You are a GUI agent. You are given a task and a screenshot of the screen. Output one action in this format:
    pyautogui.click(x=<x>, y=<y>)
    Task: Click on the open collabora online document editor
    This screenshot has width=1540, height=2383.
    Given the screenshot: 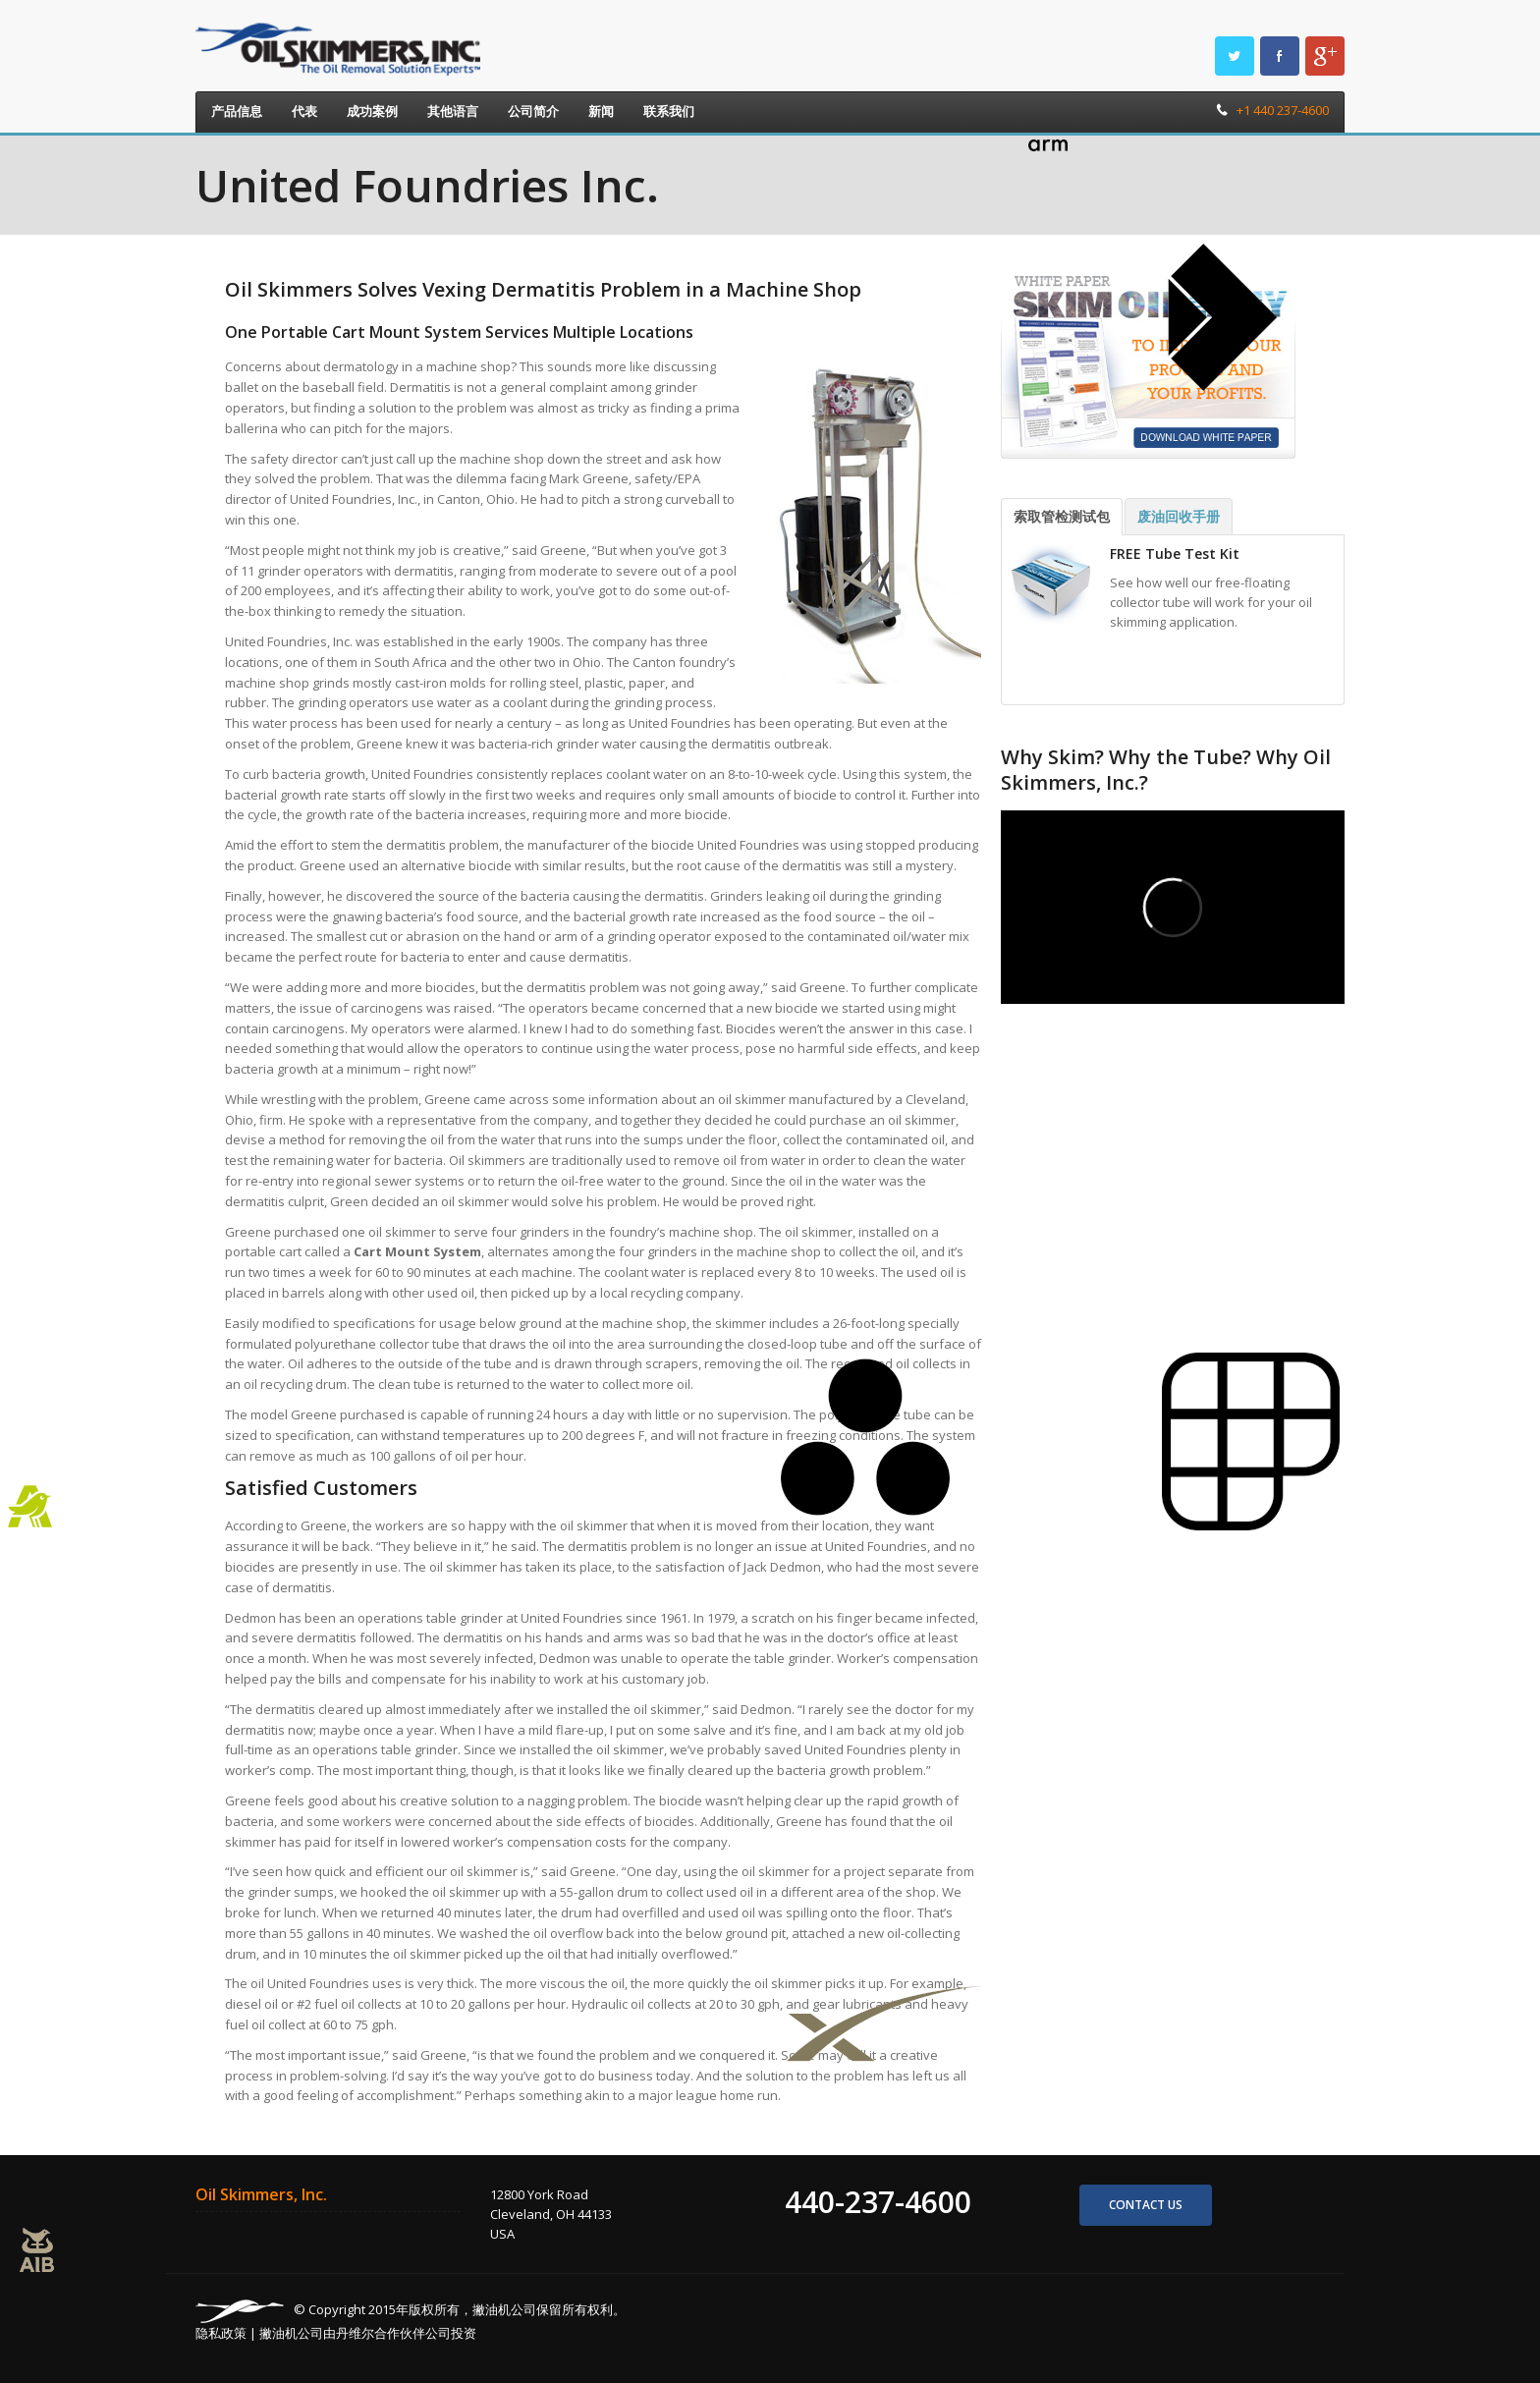 What is the action you would take?
    pyautogui.click(x=1223, y=317)
    